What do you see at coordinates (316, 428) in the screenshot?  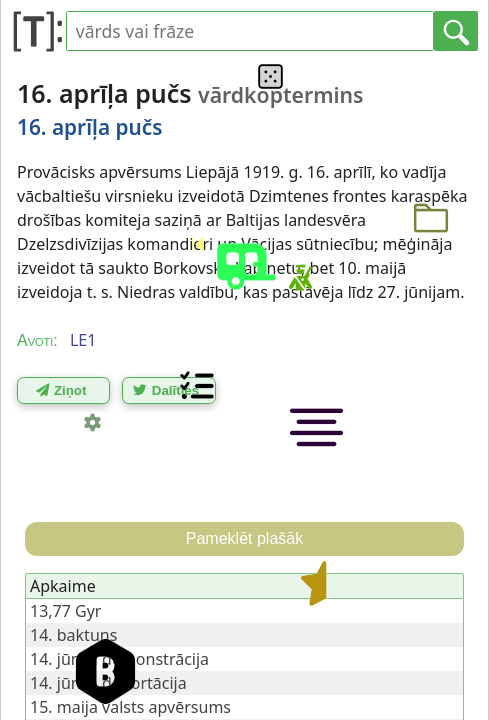 I see `center align text` at bounding box center [316, 428].